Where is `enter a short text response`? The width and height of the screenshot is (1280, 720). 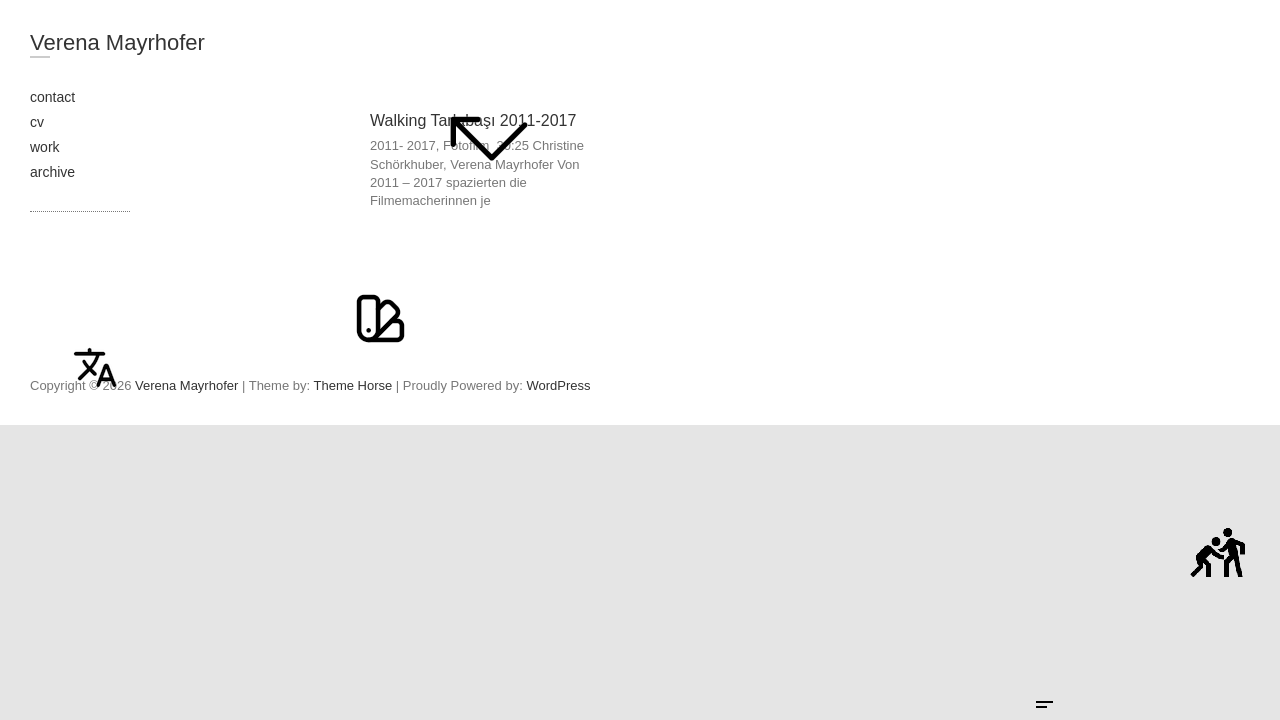
enter a short text response is located at coordinates (1044, 704).